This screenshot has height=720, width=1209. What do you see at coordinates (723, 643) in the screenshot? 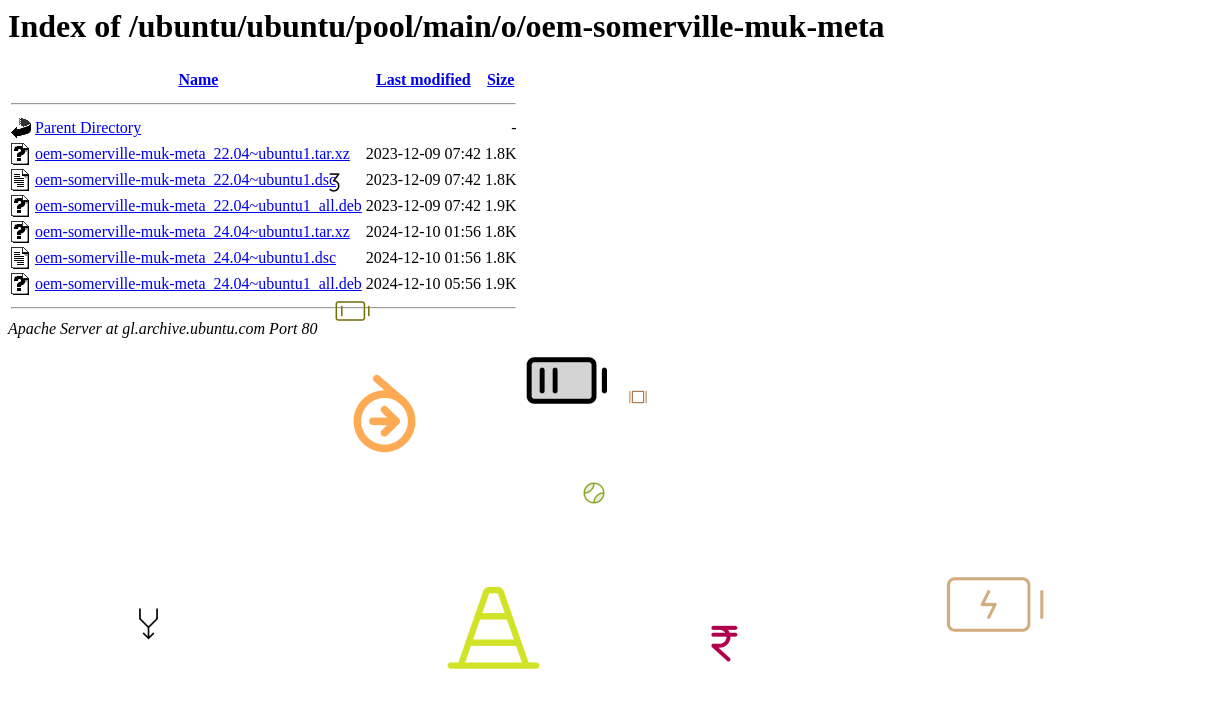
I see `view price in Indian rupees` at bounding box center [723, 643].